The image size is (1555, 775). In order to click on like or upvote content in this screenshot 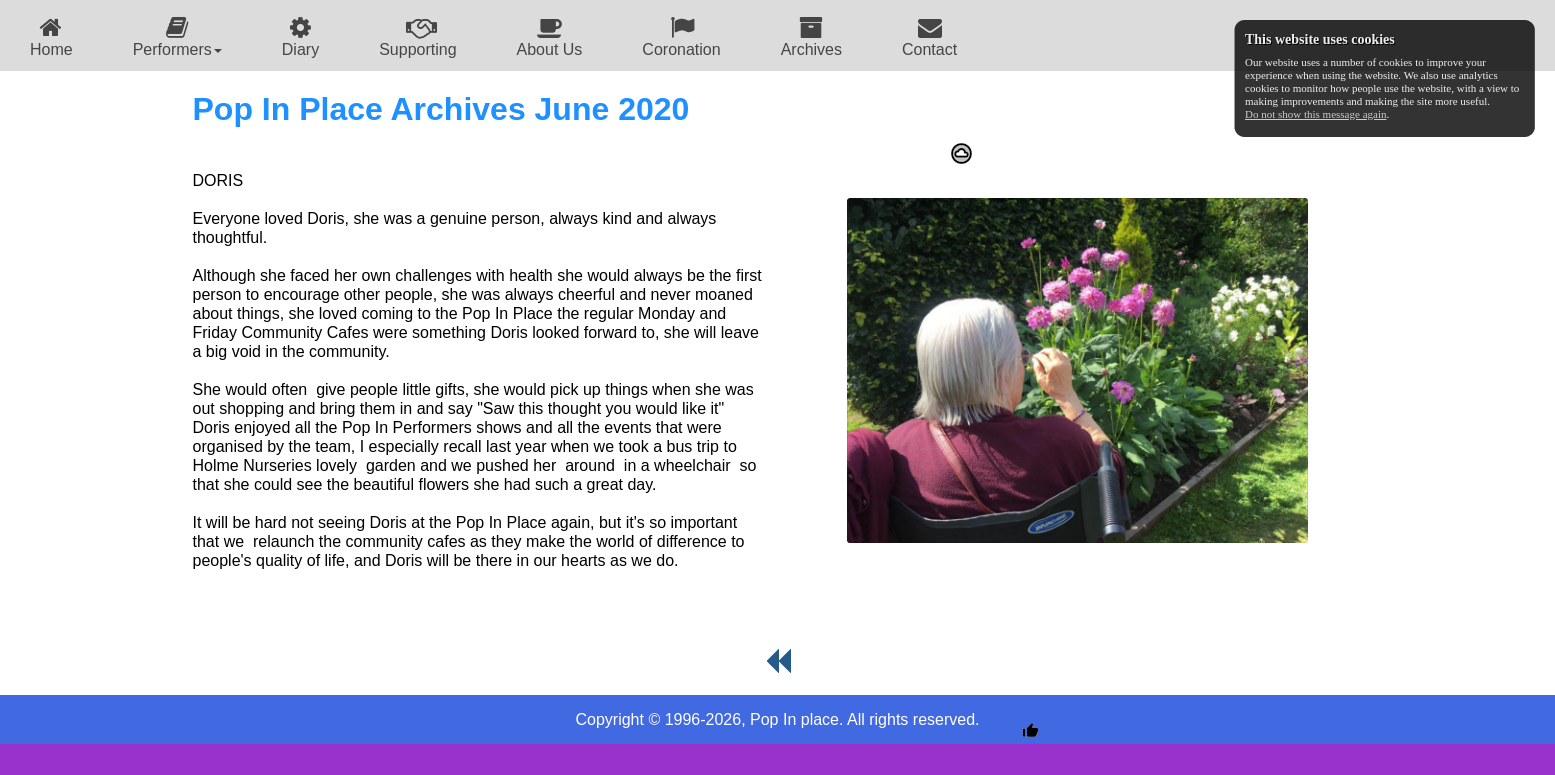, I will do `click(1030, 730)`.